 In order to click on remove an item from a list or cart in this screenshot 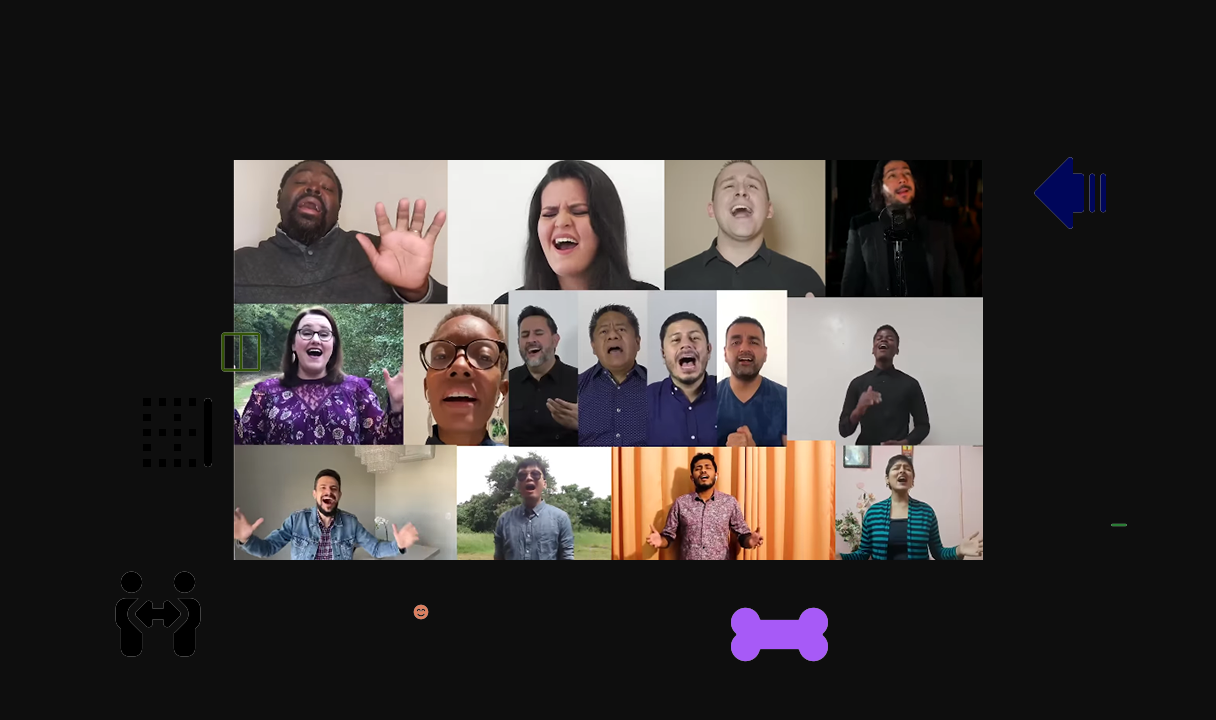, I will do `click(1119, 525)`.